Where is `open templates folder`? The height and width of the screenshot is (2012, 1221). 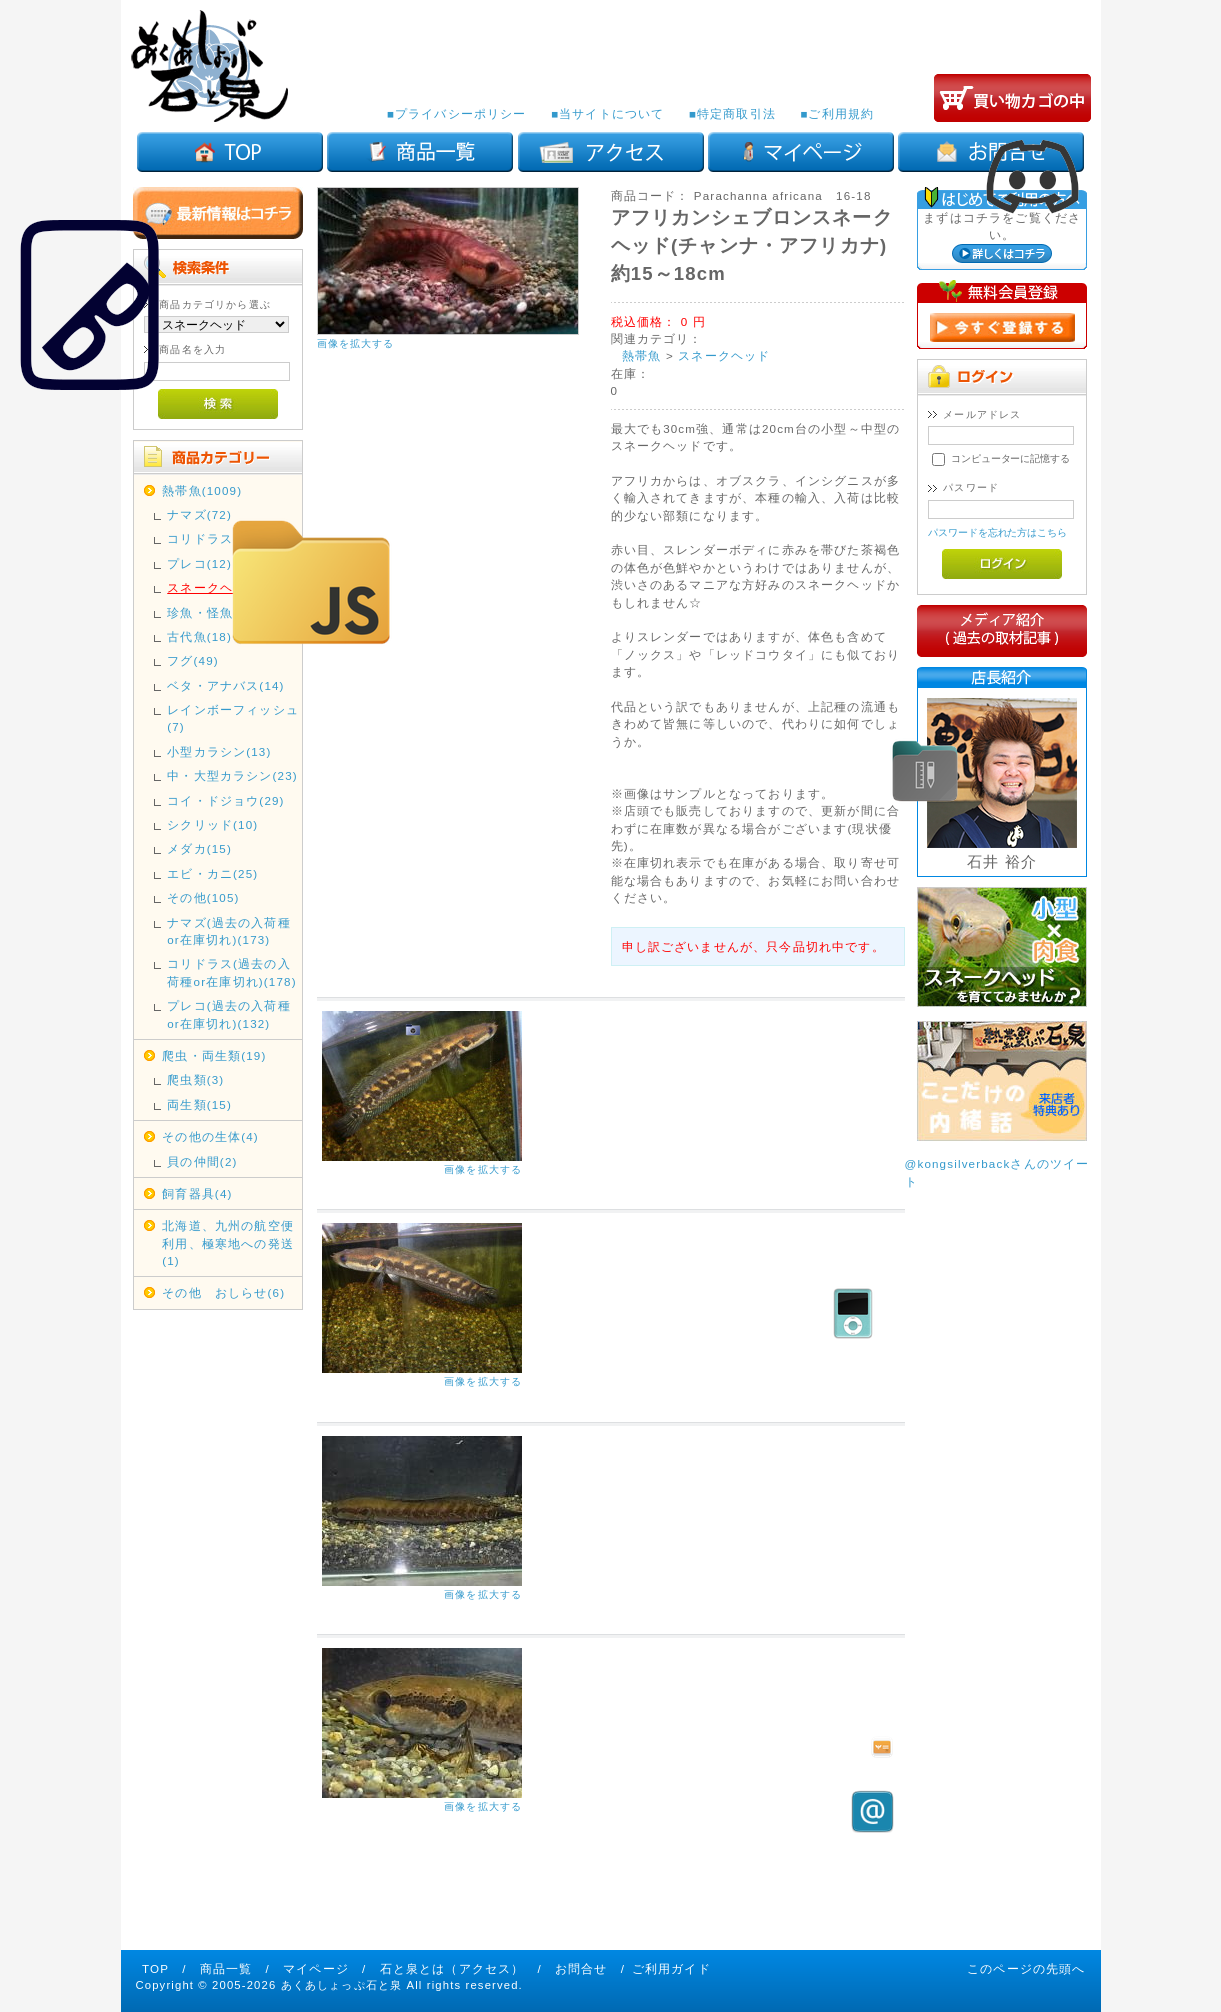
open templates folder is located at coordinates (925, 771).